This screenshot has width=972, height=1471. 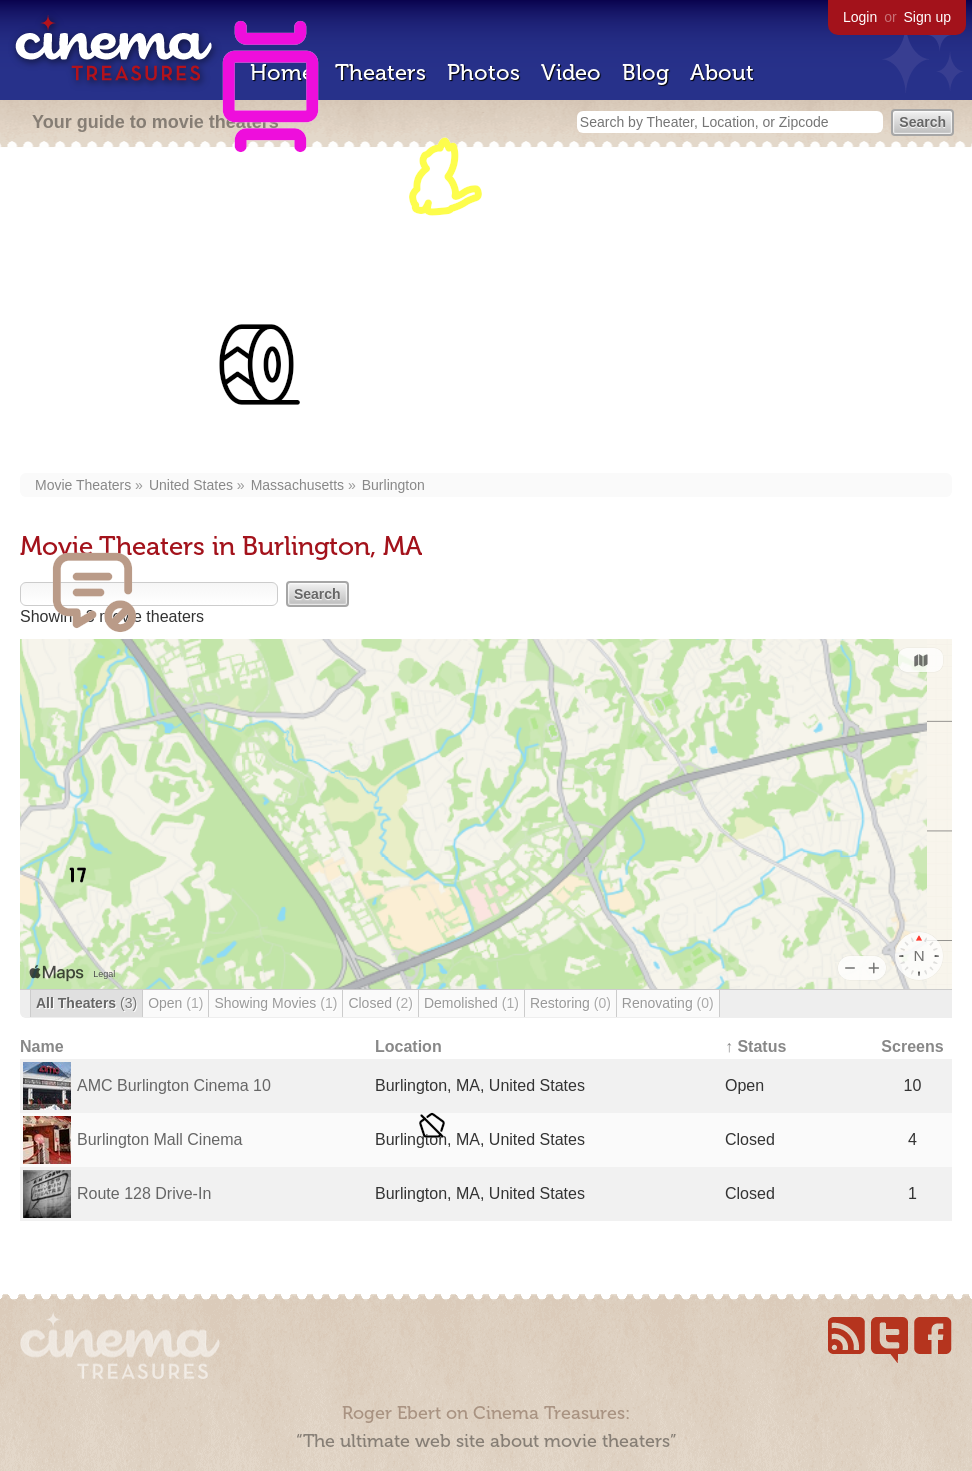 I want to click on link to yarn package manager, so click(x=444, y=176).